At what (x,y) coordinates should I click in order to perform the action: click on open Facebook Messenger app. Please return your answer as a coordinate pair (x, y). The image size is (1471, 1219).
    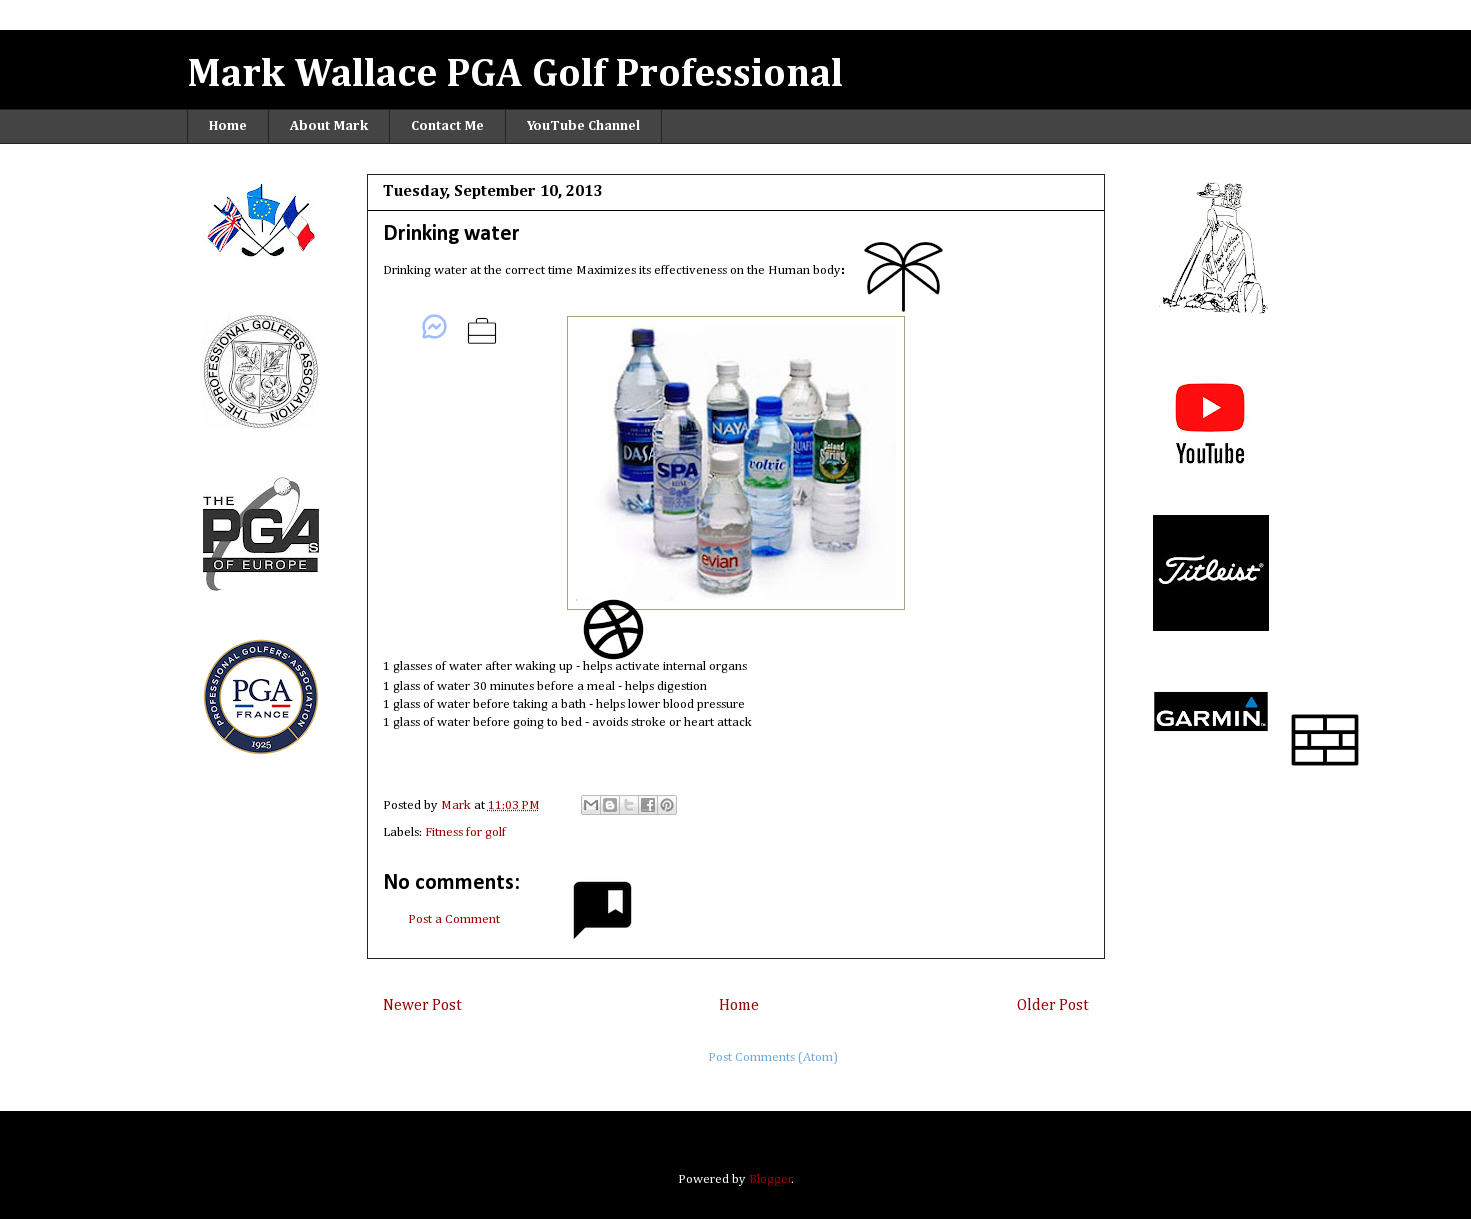
    Looking at the image, I should click on (434, 326).